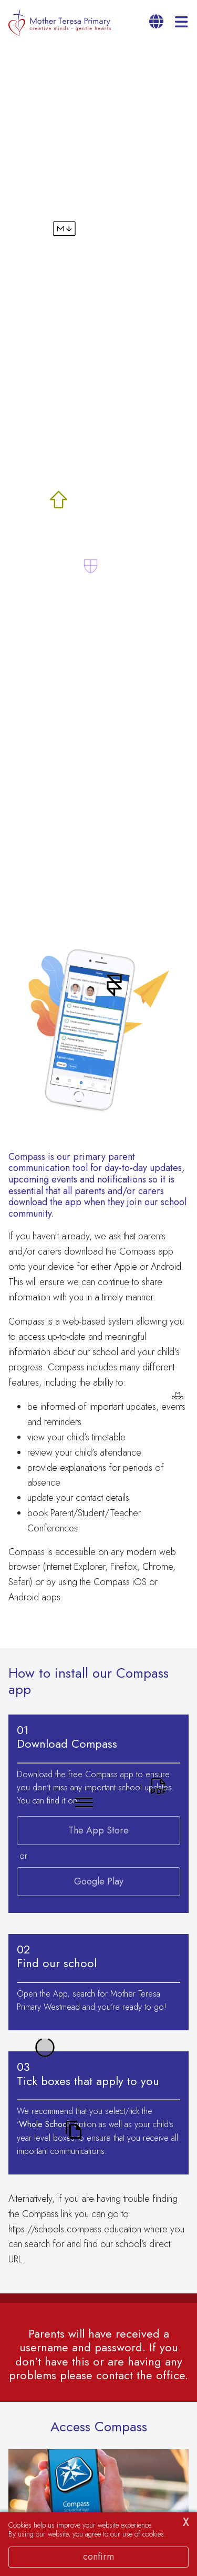 This screenshot has height=2576, width=197. I want to click on open Framer design tool, so click(114, 985).